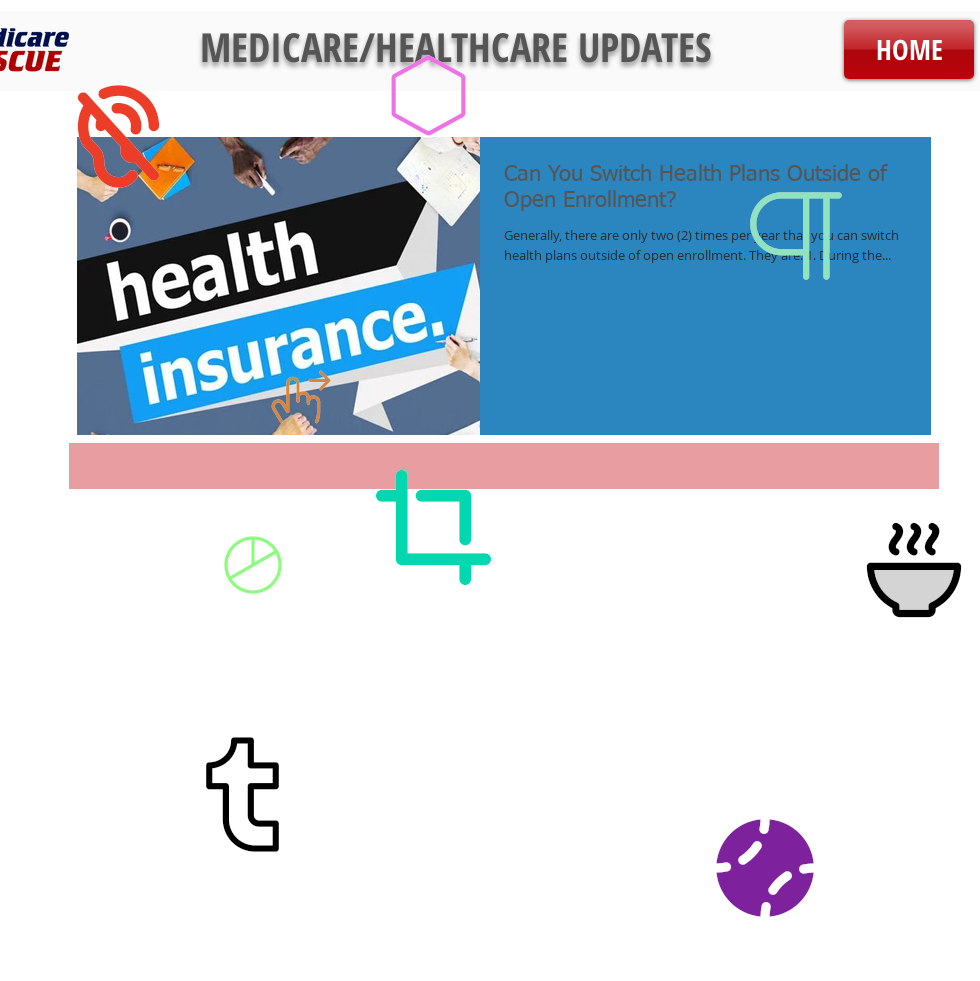 The height and width of the screenshot is (981, 980). I want to click on indicates hot food or meal options, so click(914, 570).